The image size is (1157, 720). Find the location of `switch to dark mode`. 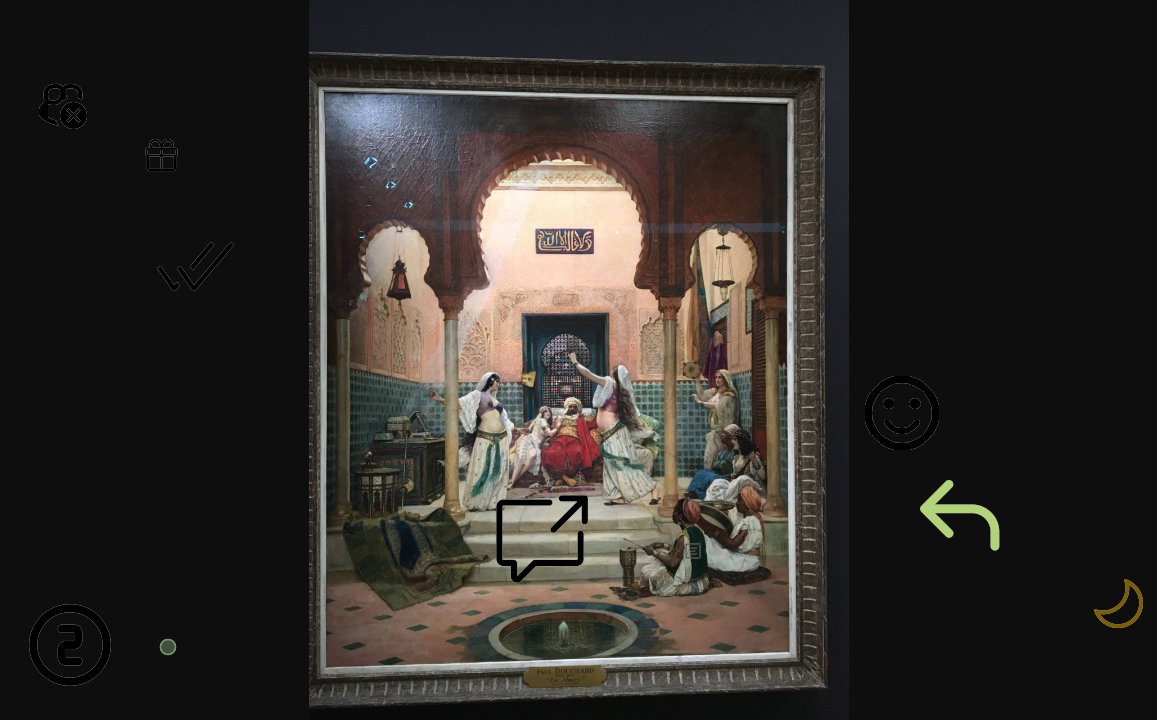

switch to dark mode is located at coordinates (1118, 603).